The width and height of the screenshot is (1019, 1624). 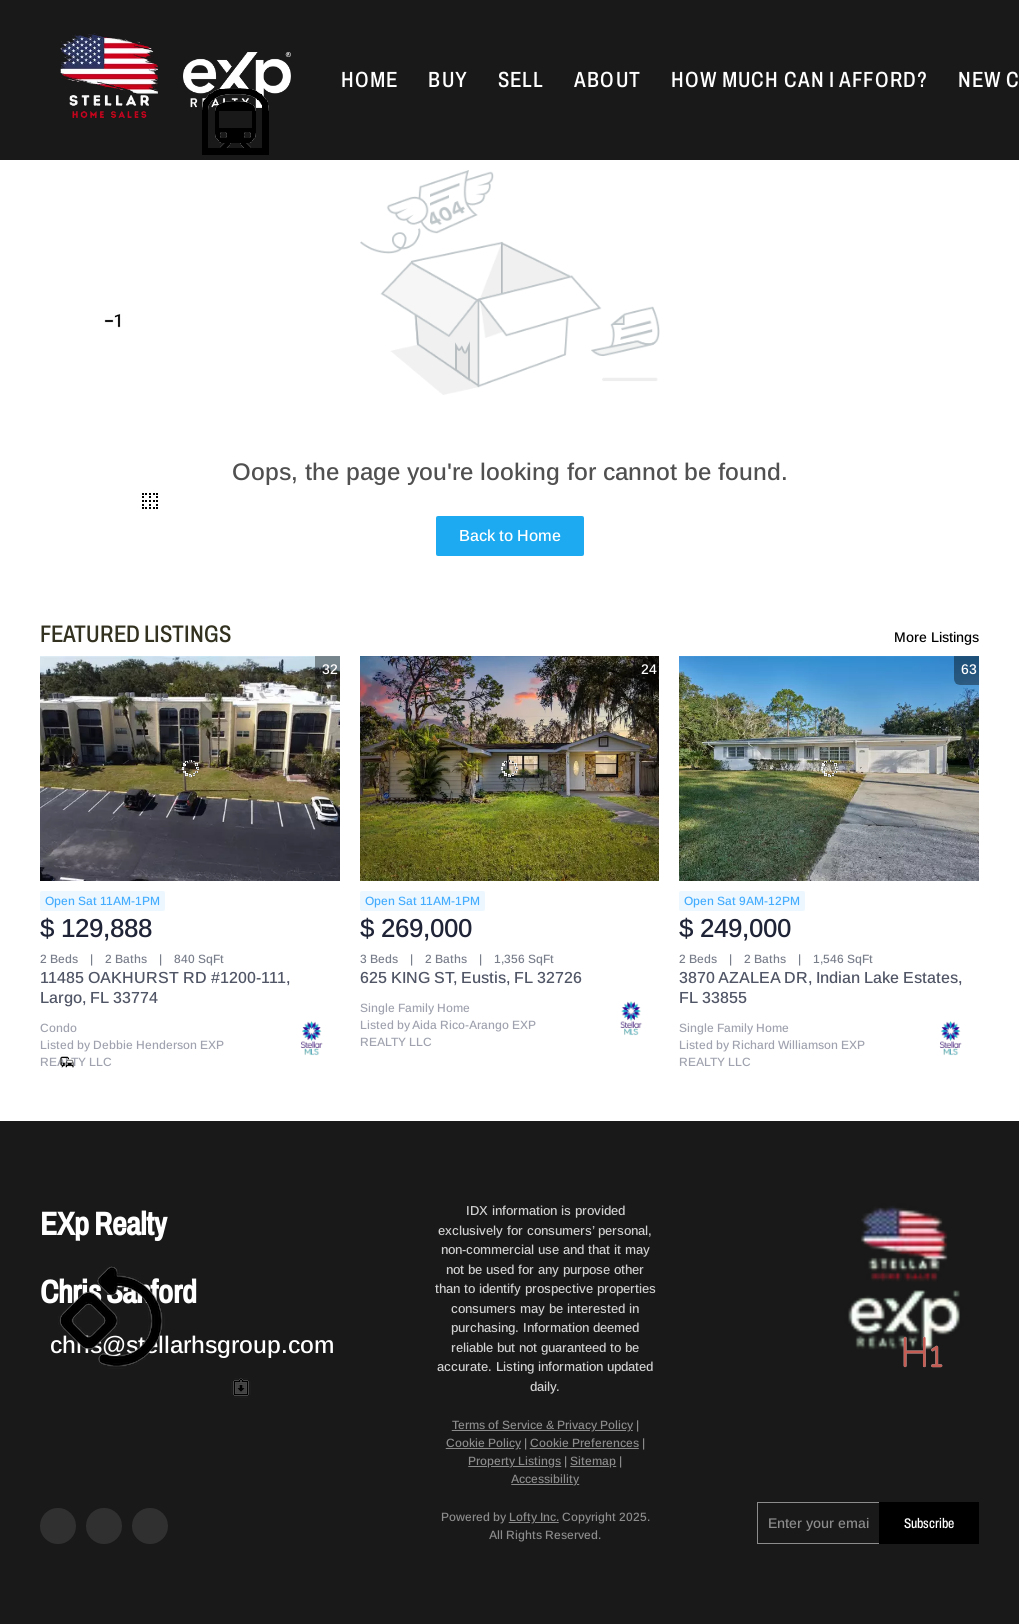 What do you see at coordinates (923, 1352) in the screenshot?
I see `format text as a primary heading` at bounding box center [923, 1352].